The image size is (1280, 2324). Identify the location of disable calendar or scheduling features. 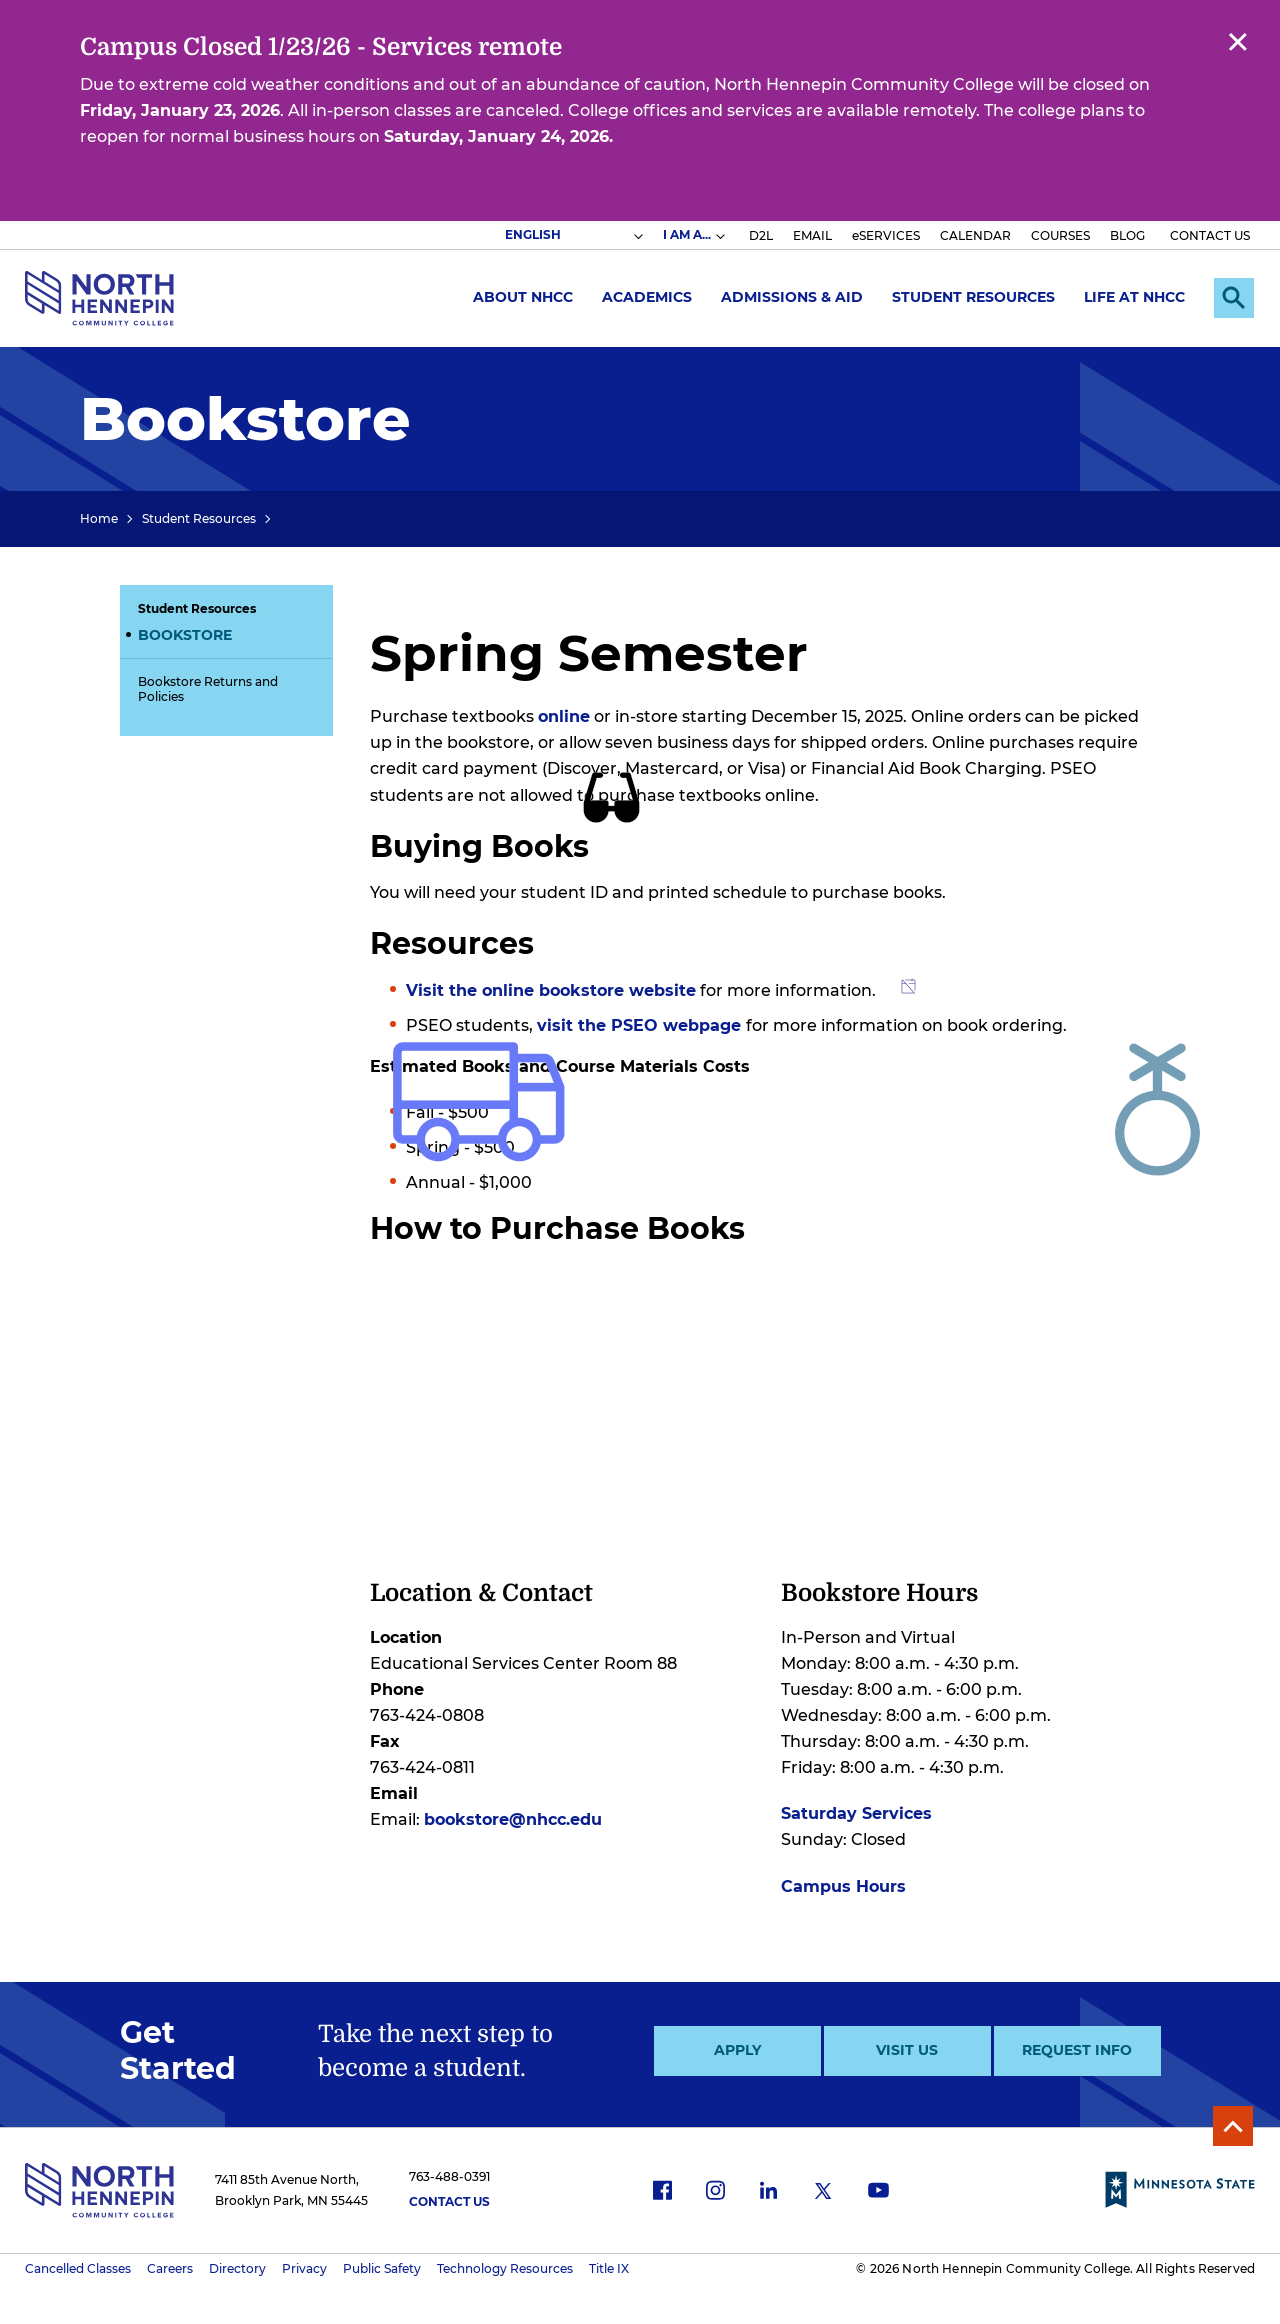
(908, 986).